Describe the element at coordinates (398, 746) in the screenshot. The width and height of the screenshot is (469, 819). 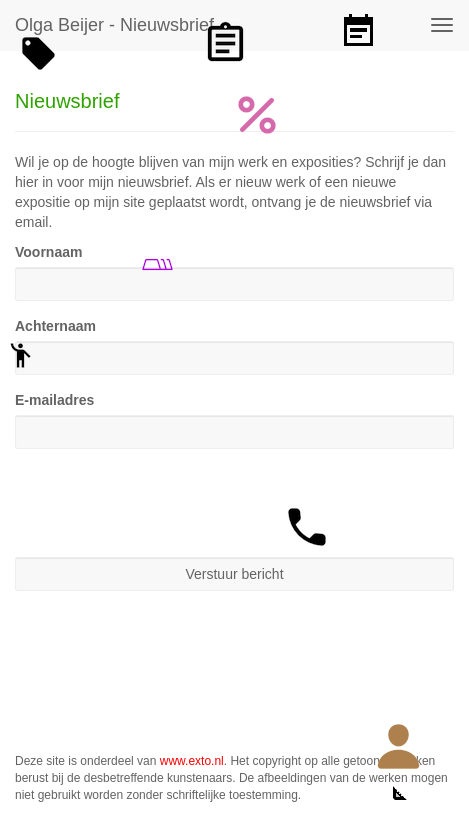
I see `view your profile` at that location.